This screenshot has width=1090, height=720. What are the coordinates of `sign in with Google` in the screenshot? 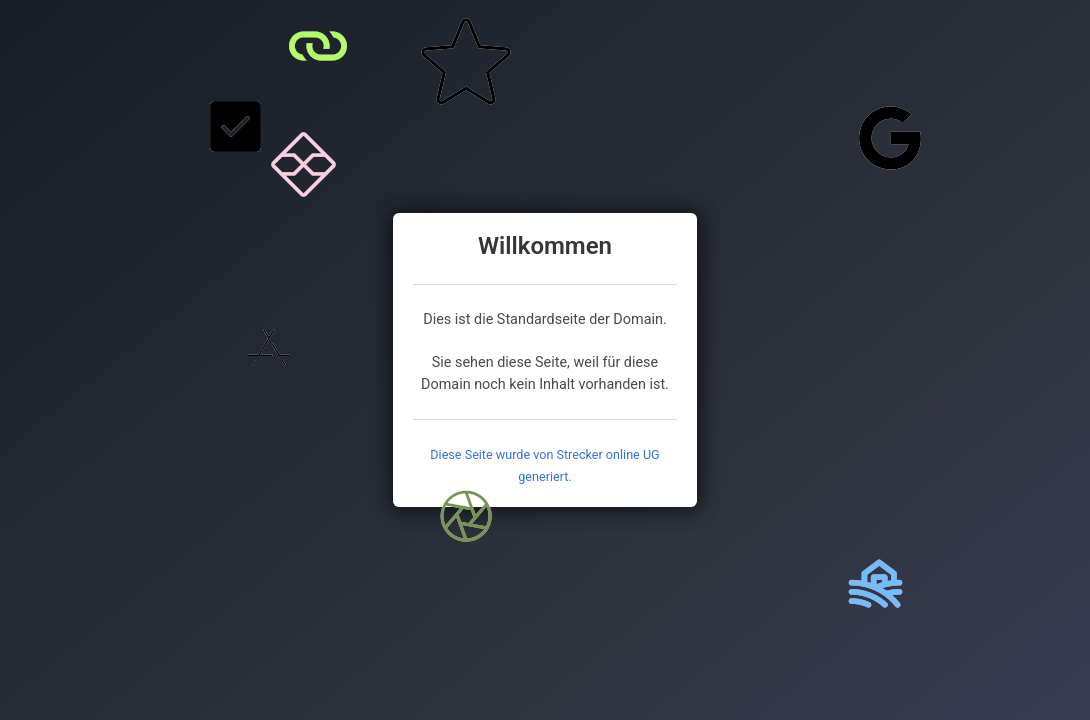 It's located at (890, 138).